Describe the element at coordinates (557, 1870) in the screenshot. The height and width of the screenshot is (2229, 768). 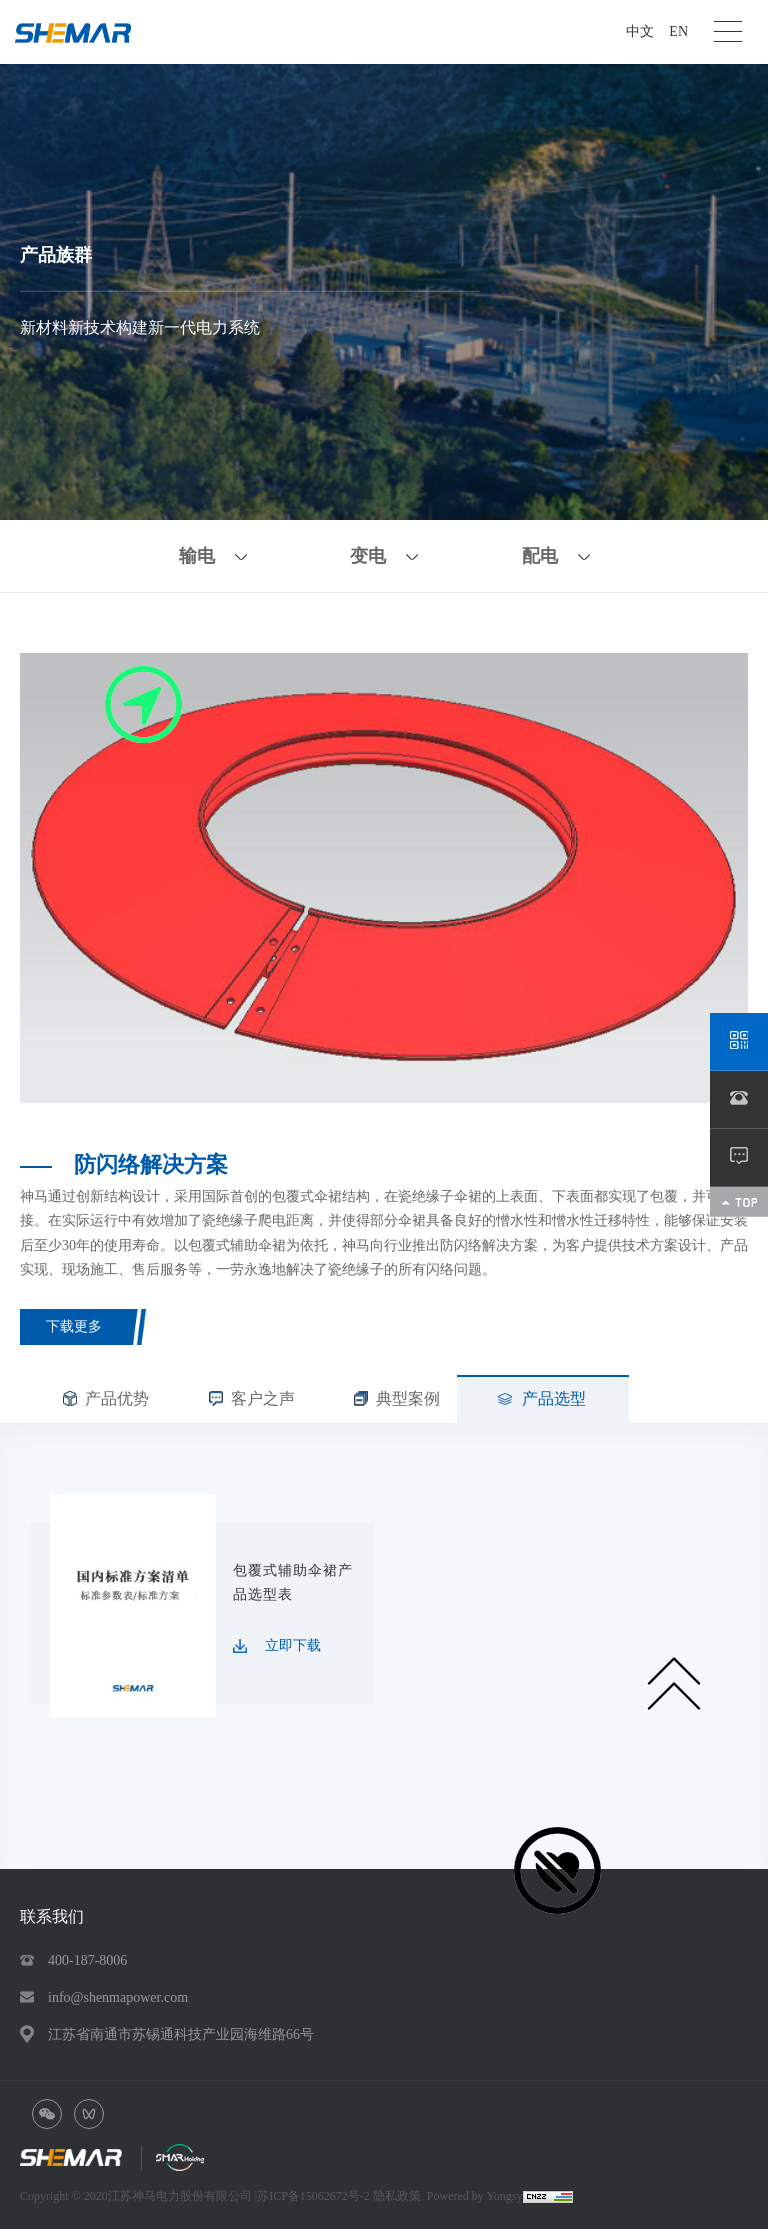
I see `remove from favorites` at that location.